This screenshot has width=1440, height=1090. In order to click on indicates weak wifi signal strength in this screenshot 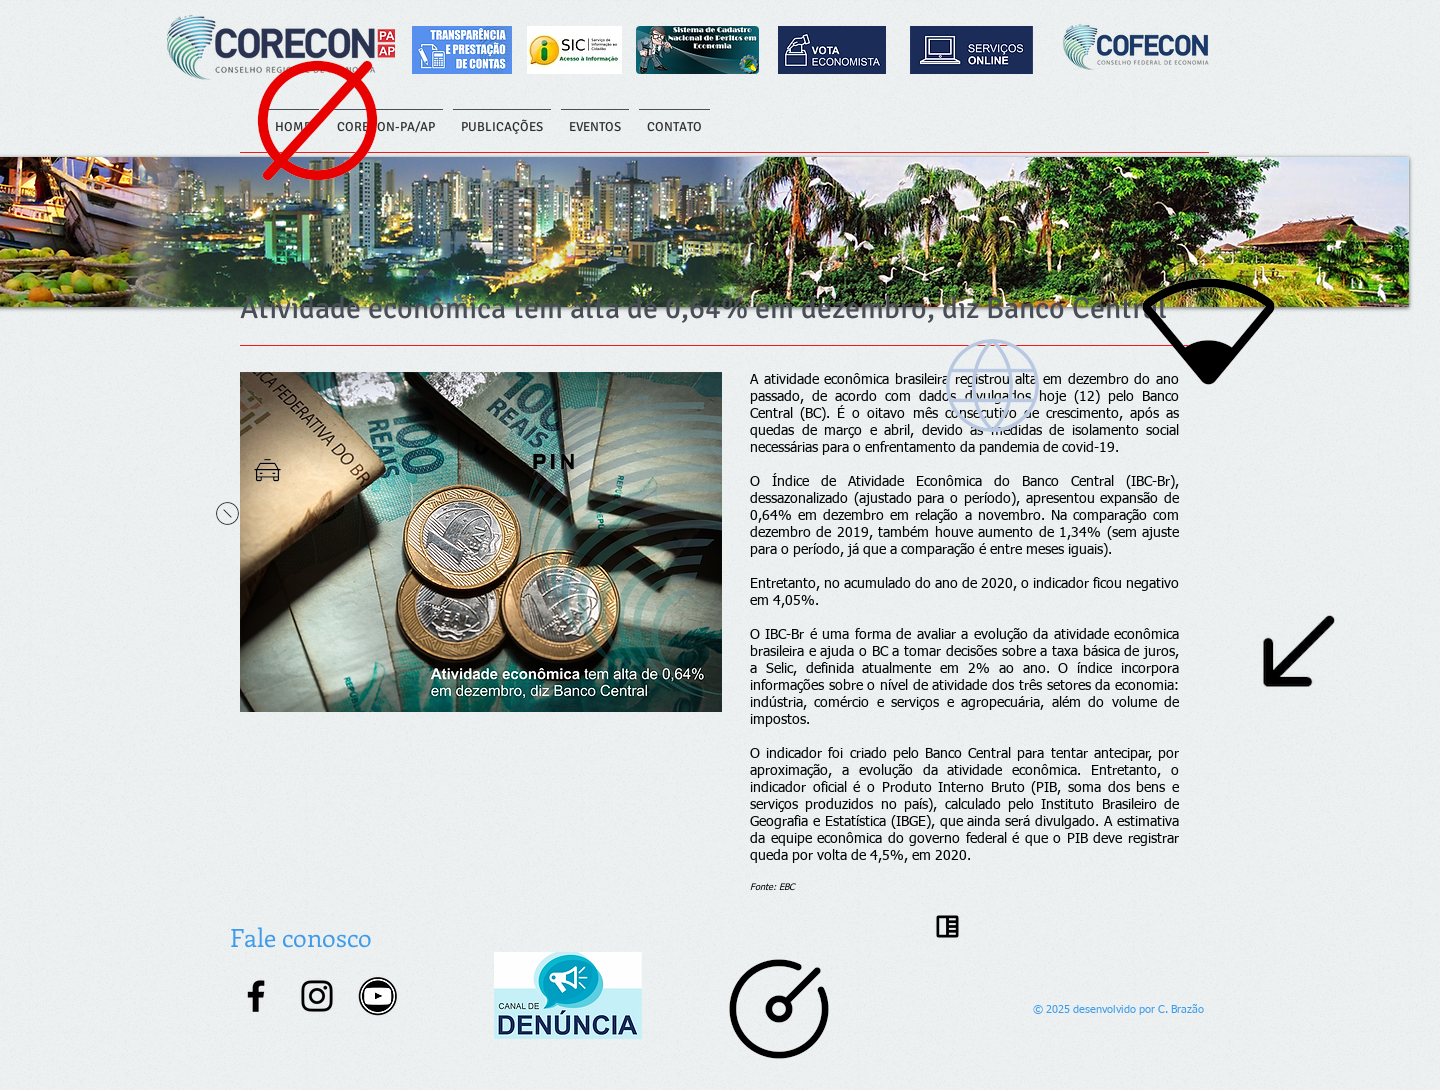, I will do `click(1208, 331)`.